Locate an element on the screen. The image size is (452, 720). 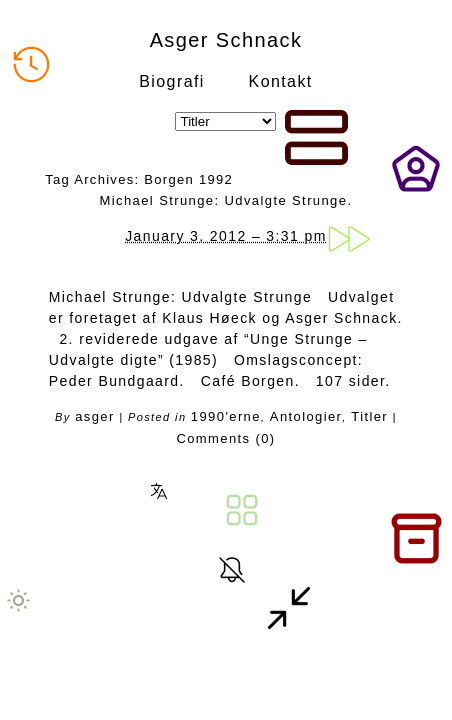
archive this item is located at coordinates (416, 538).